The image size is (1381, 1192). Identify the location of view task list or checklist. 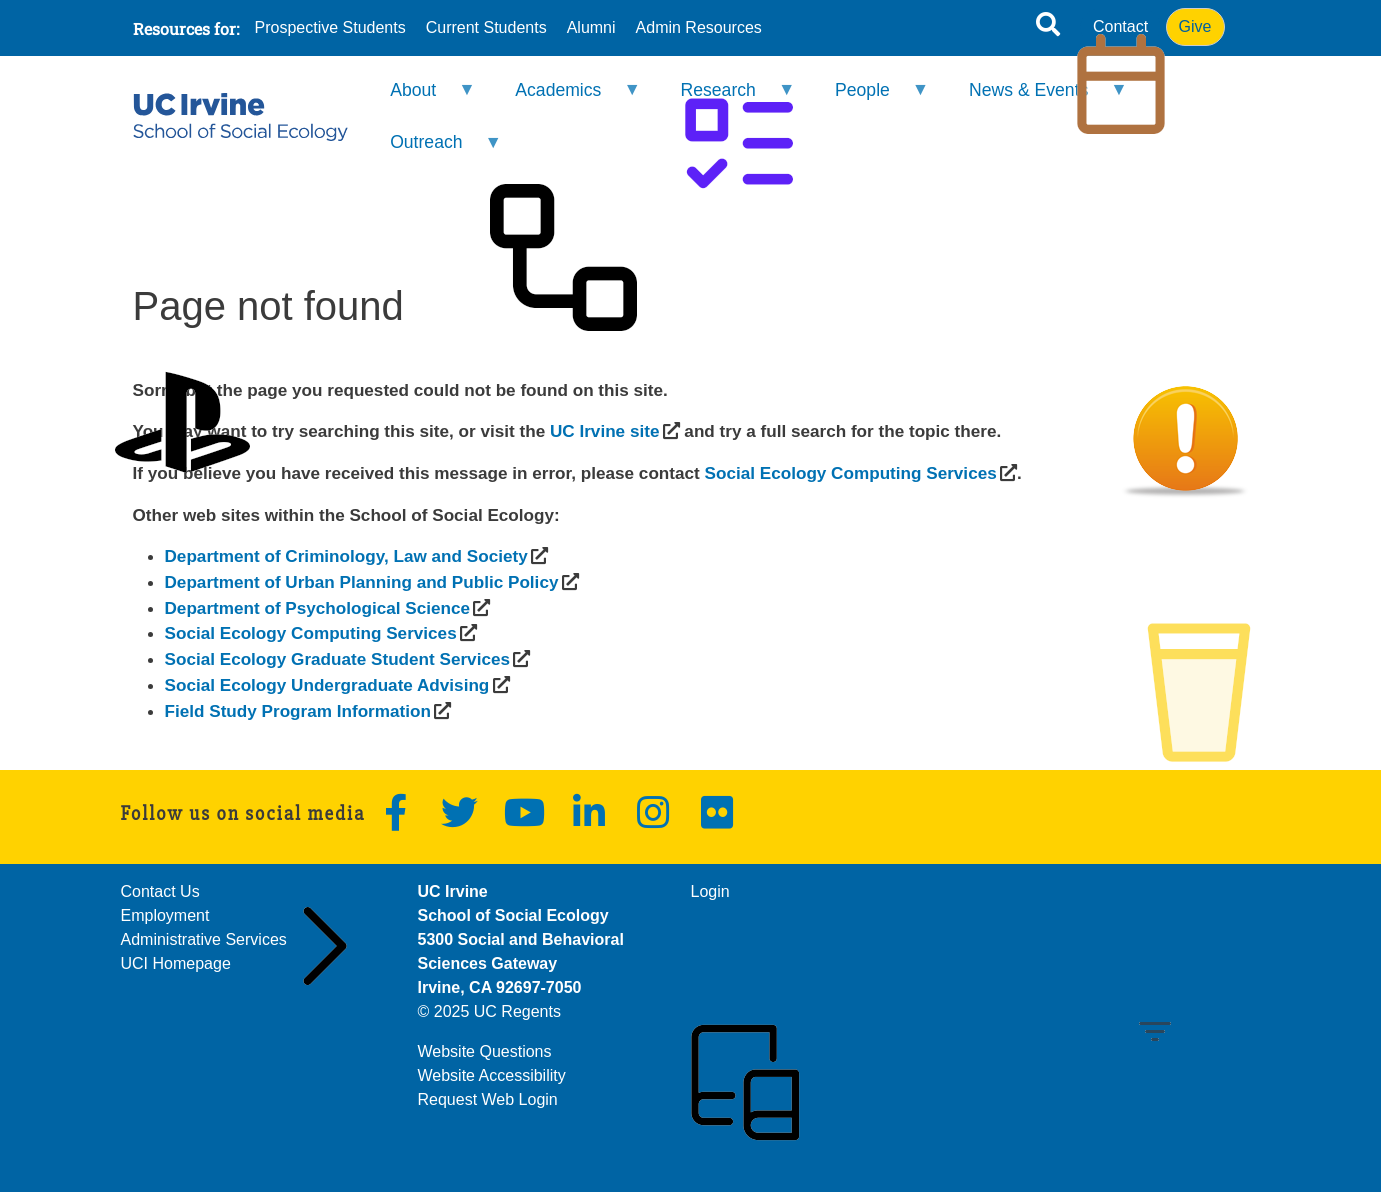
(735, 141).